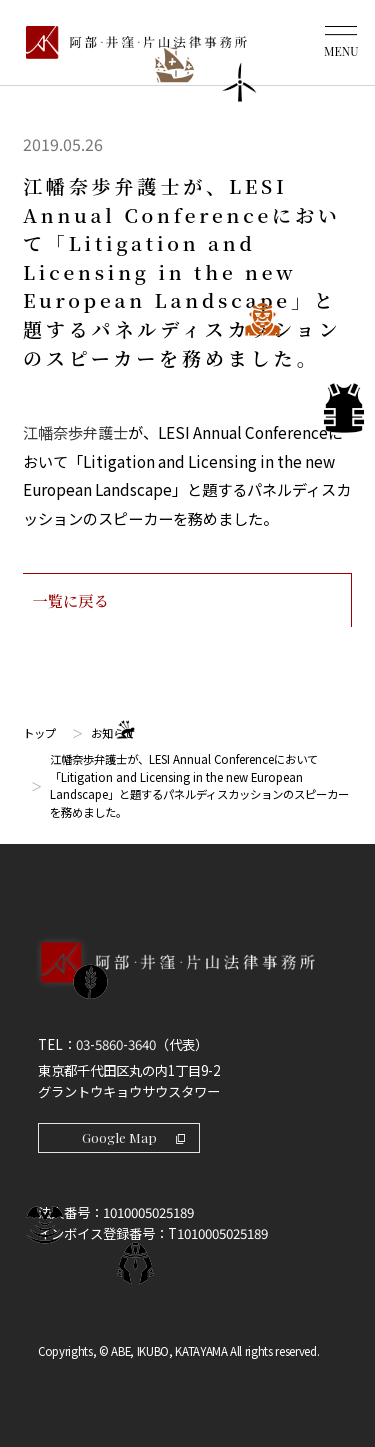  I want to click on indicates oat or grain ingredient, so click(90, 981).